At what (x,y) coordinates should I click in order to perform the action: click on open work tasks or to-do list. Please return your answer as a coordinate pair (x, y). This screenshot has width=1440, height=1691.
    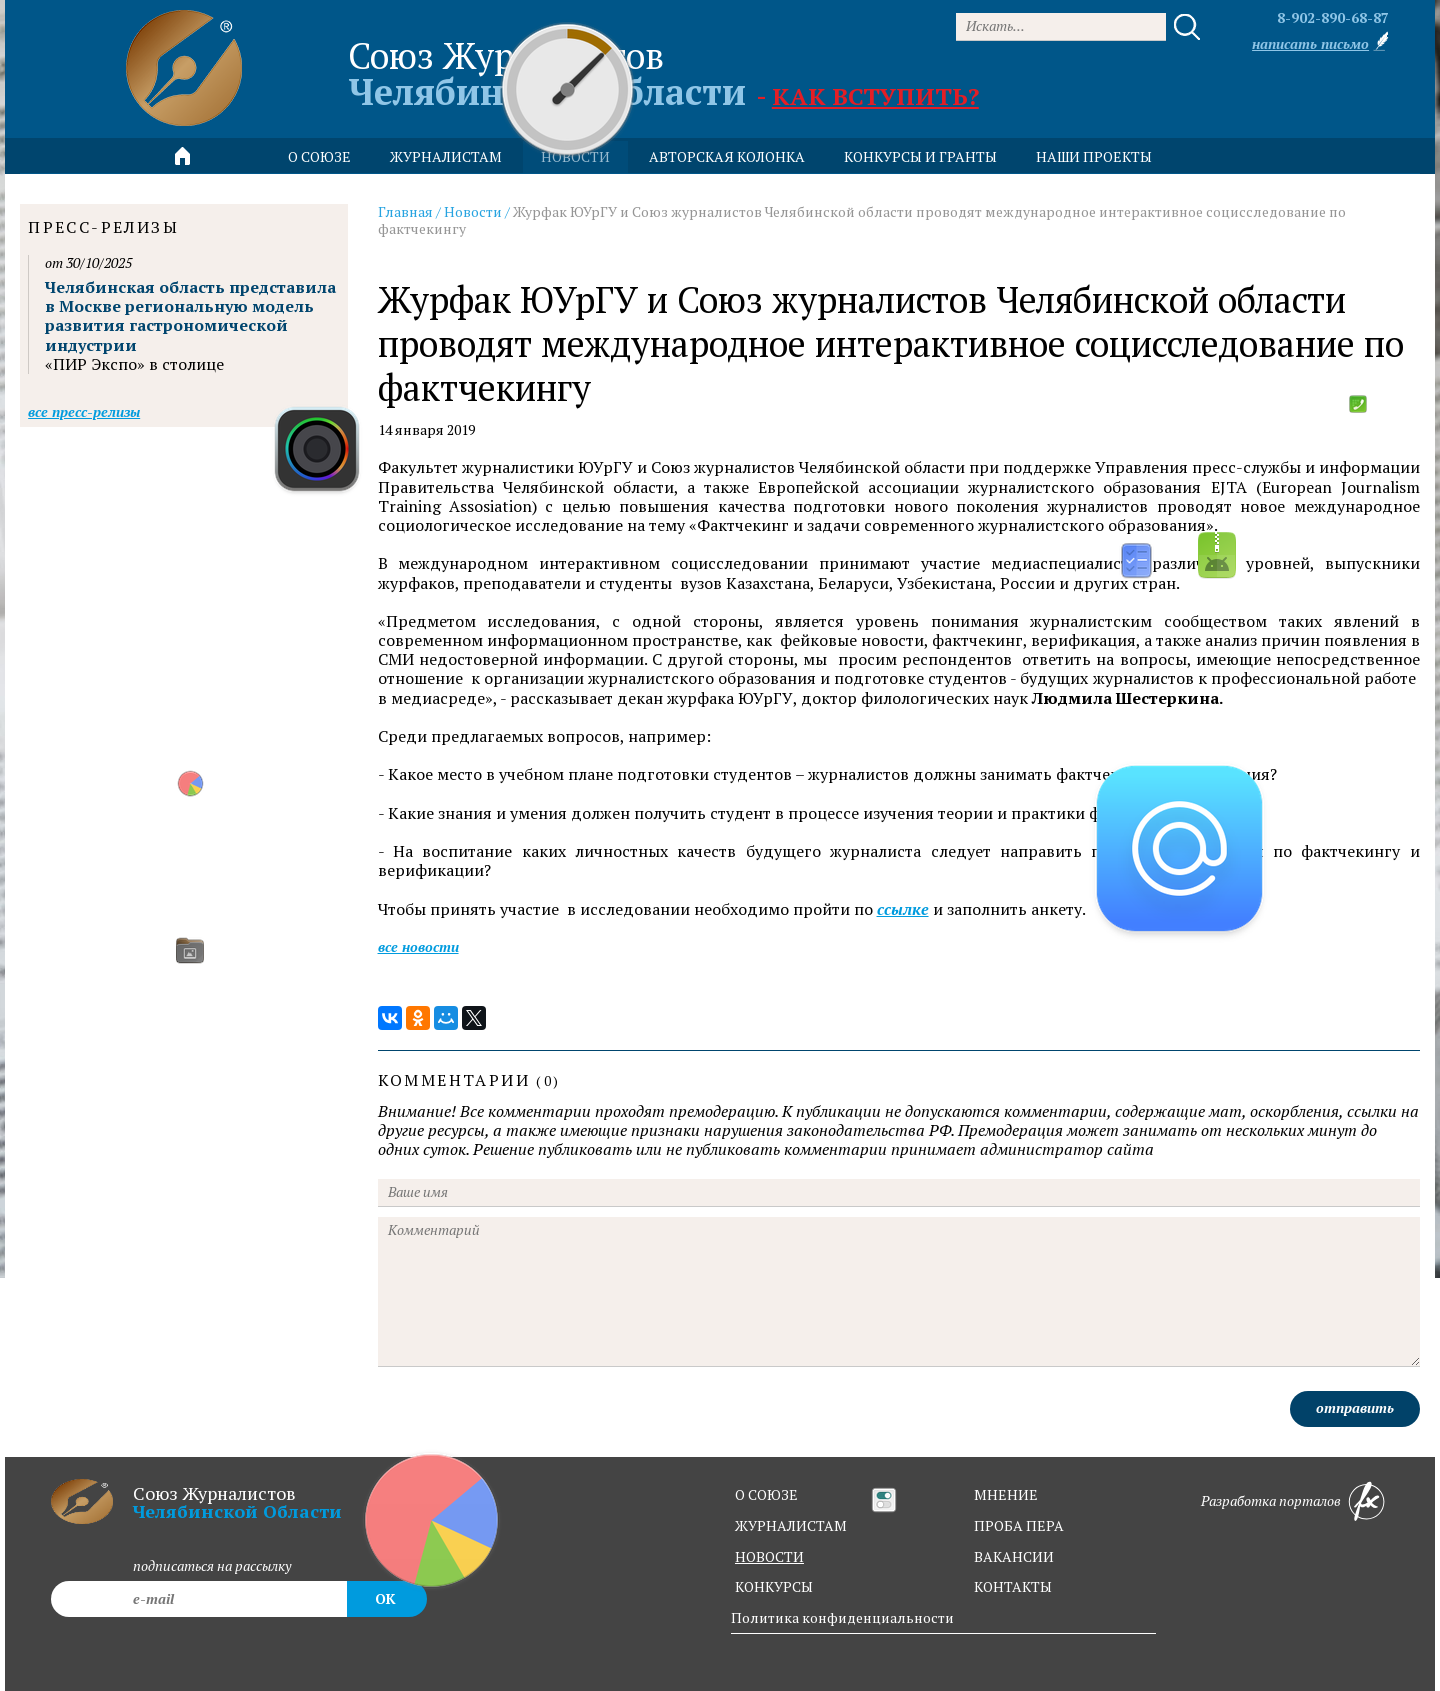
    Looking at the image, I should click on (1136, 560).